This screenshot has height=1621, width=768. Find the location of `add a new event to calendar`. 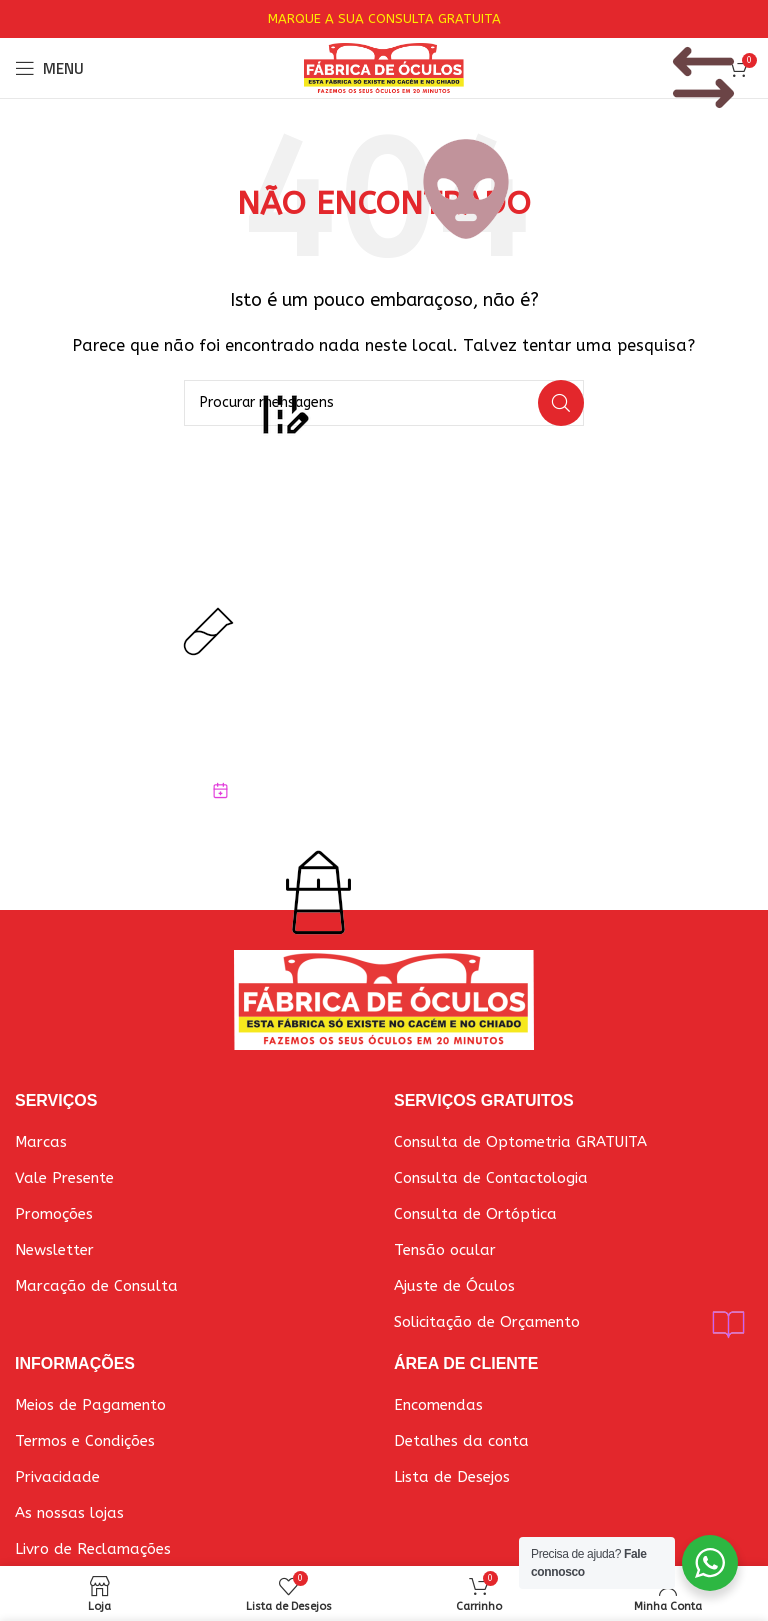

add a new event to calendar is located at coordinates (220, 790).